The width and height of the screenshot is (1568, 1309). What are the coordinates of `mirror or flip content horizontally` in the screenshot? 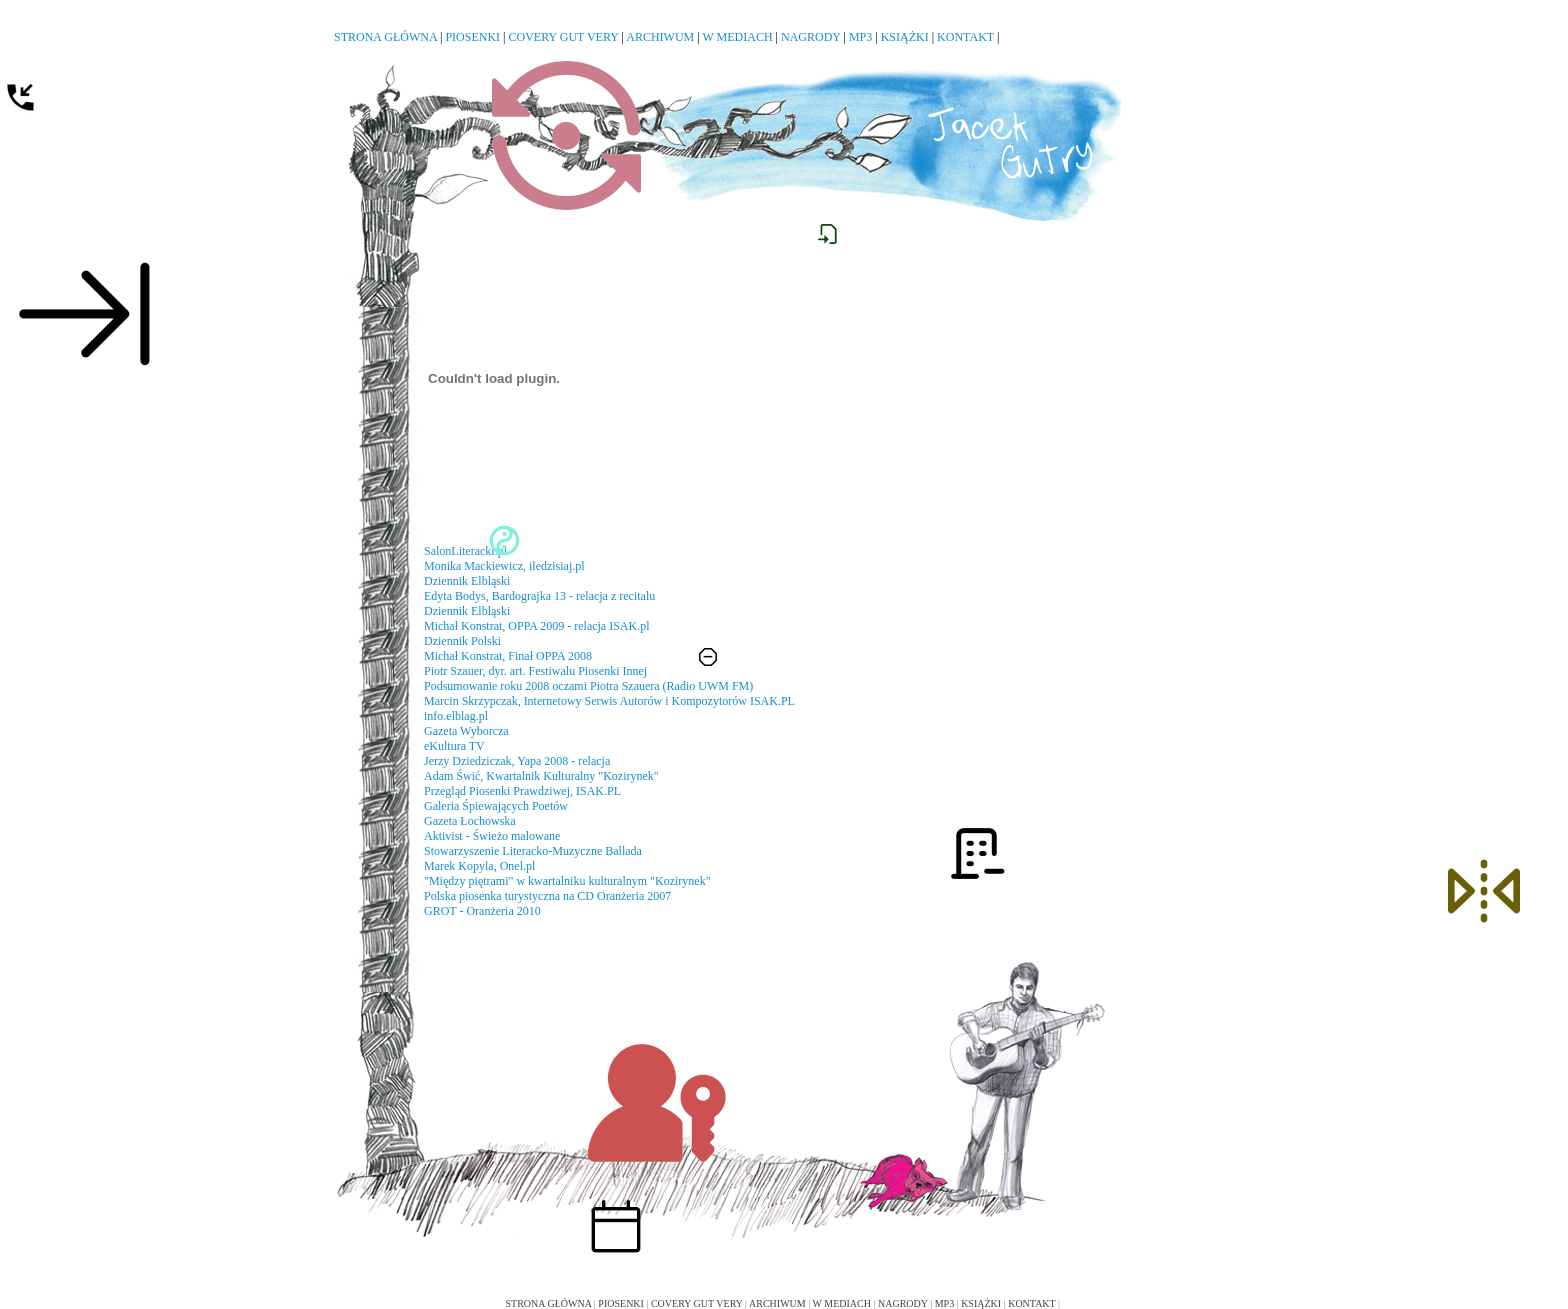 It's located at (1484, 891).